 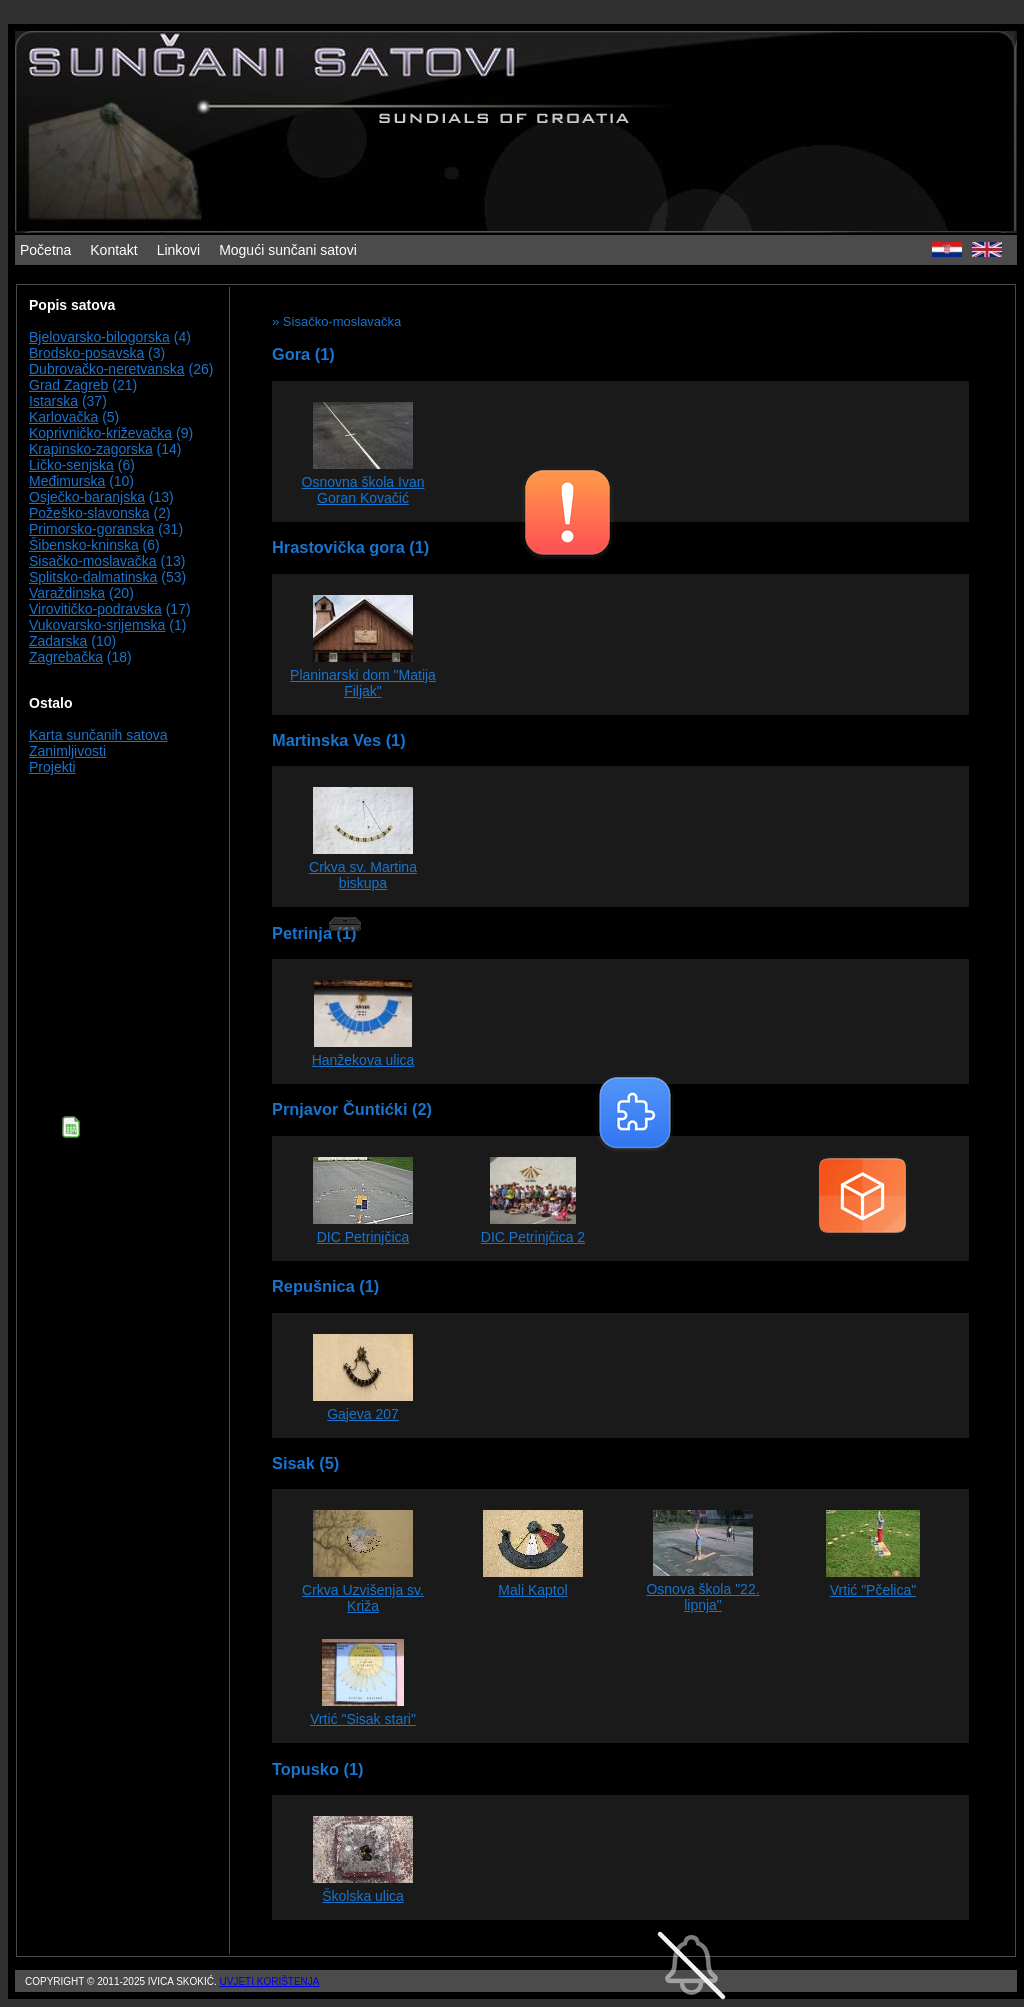 I want to click on mac mini device in finder sidebar, so click(x=345, y=924).